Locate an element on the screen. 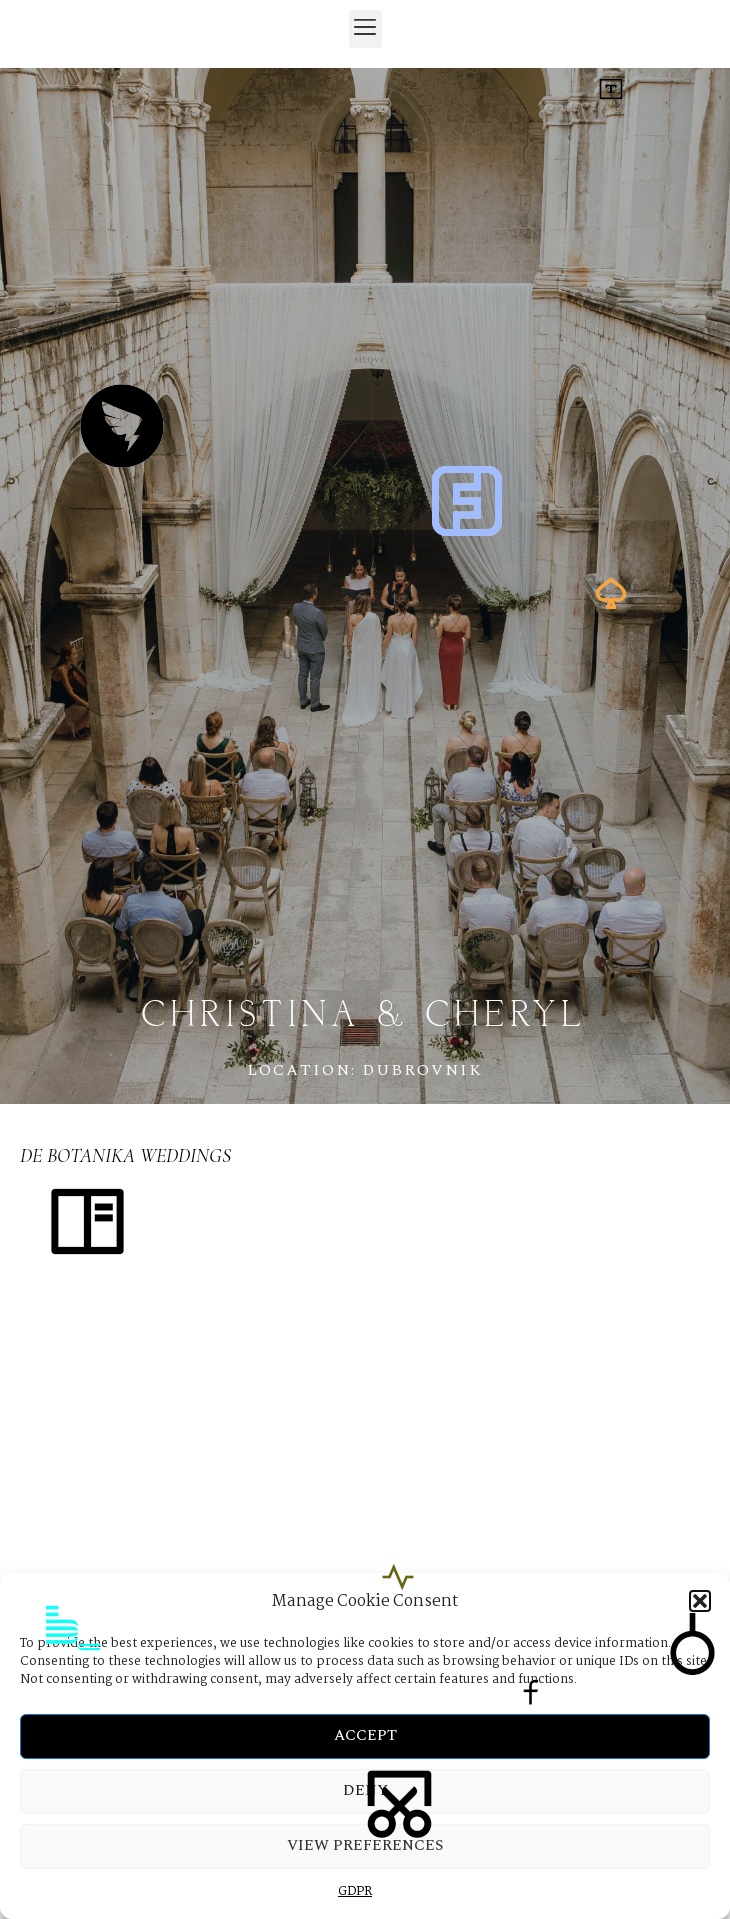 The image size is (730, 1919). open friendica social network is located at coordinates (467, 501).